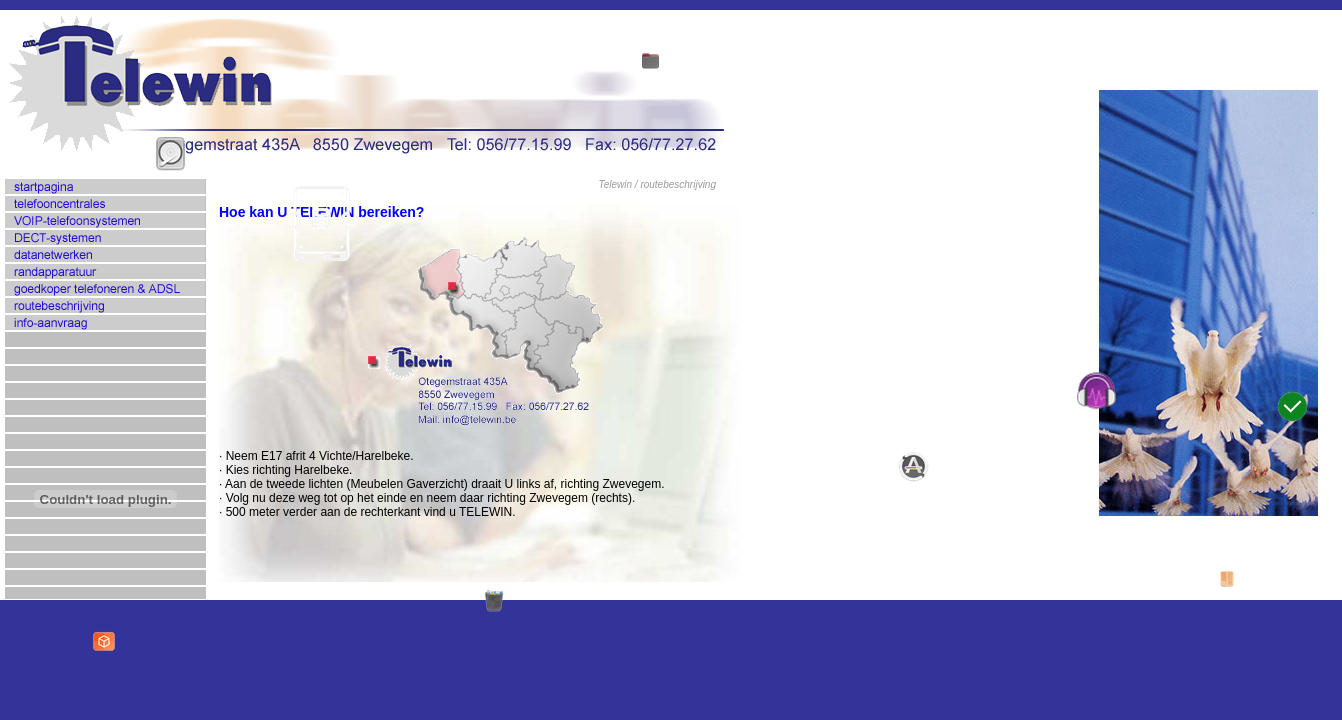 The width and height of the screenshot is (1342, 720). What do you see at coordinates (1292, 406) in the screenshot?
I see `indicates file has been successfully synced` at bounding box center [1292, 406].